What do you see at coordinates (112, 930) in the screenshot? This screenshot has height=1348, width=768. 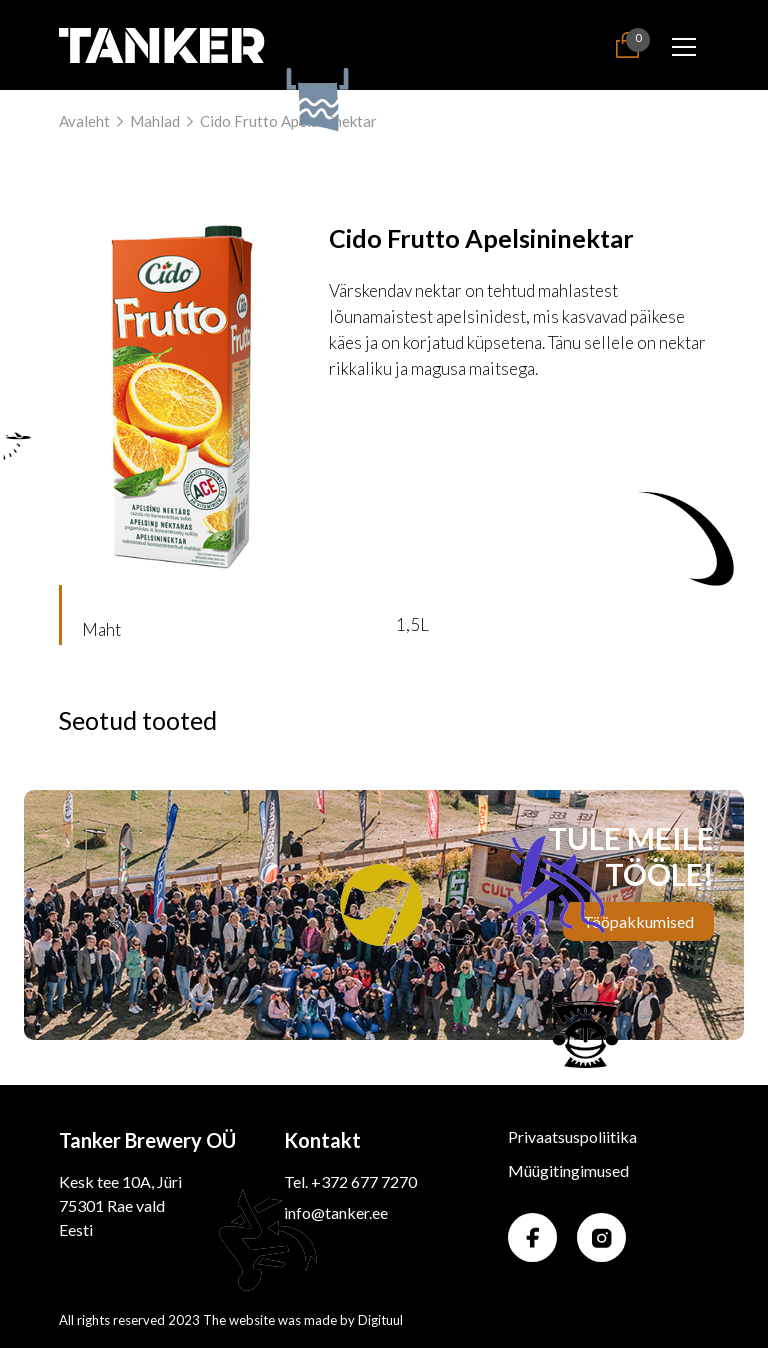 I see `indicates vibration or haptic feedback is enabled` at bounding box center [112, 930].